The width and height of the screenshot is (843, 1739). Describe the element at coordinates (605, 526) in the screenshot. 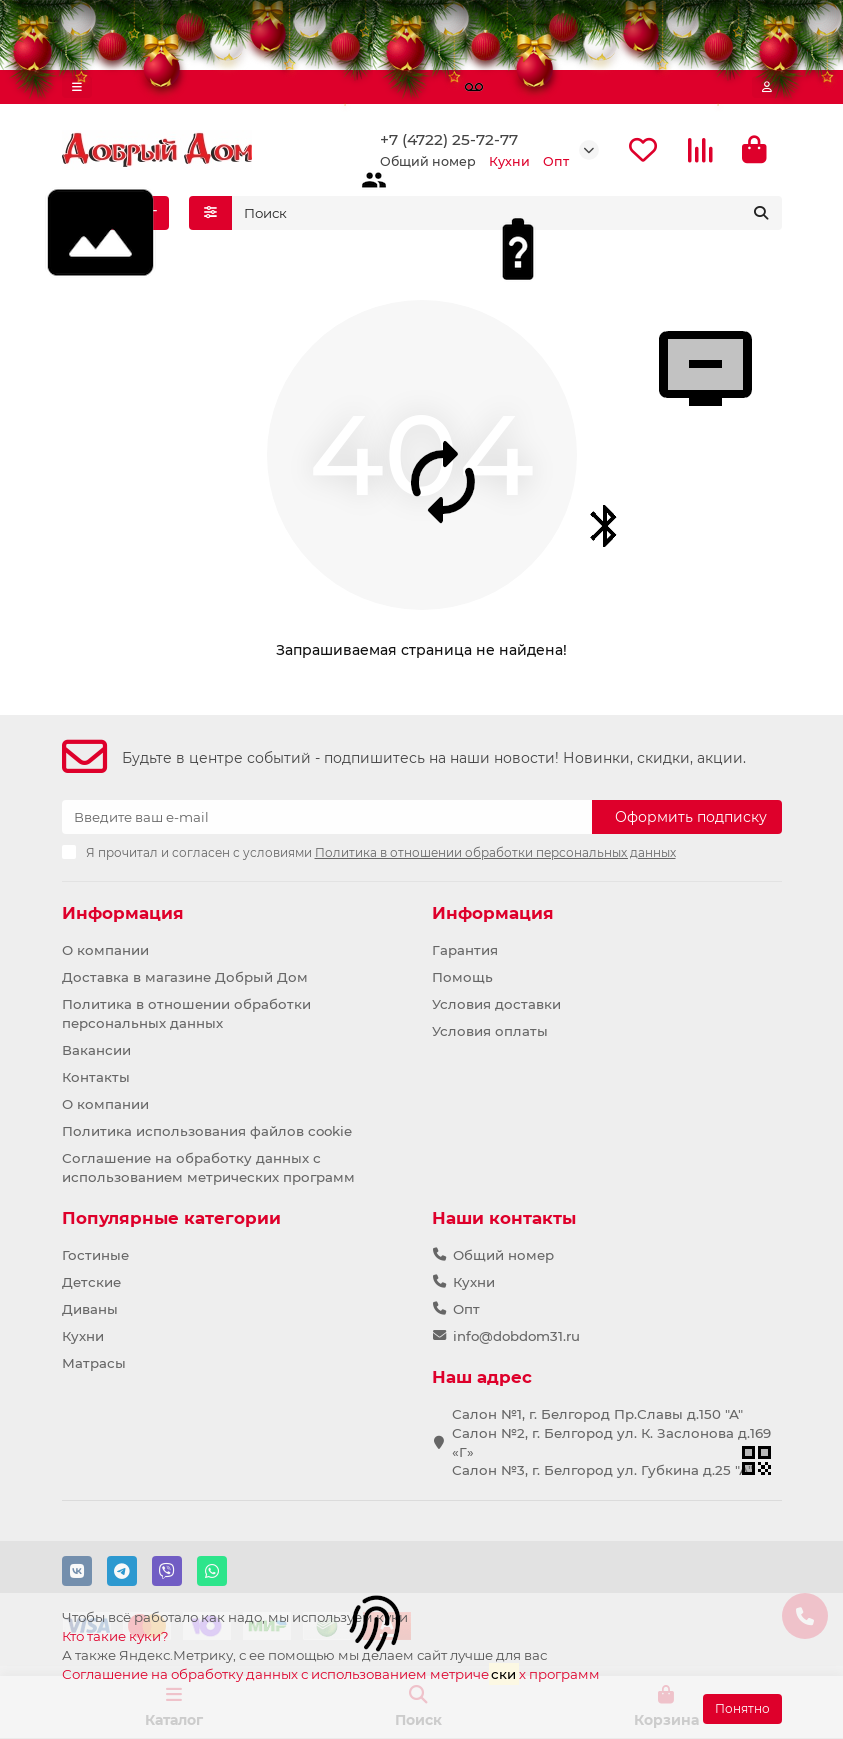

I see `toggle bluetooth connectivity` at that location.